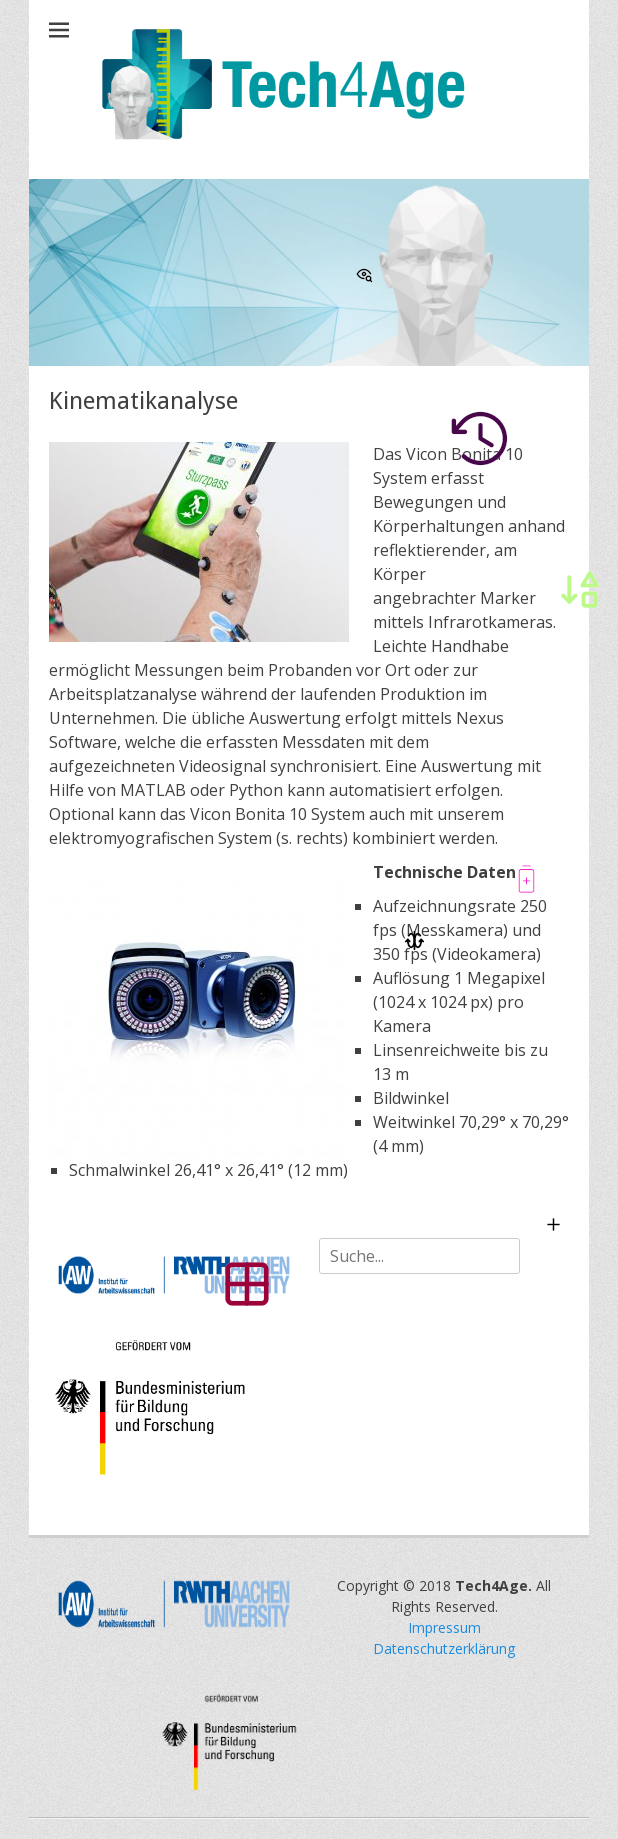 The height and width of the screenshot is (1839, 618). What do you see at coordinates (414, 940) in the screenshot?
I see `toggle magnetic snap or alignment` at bounding box center [414, 940].